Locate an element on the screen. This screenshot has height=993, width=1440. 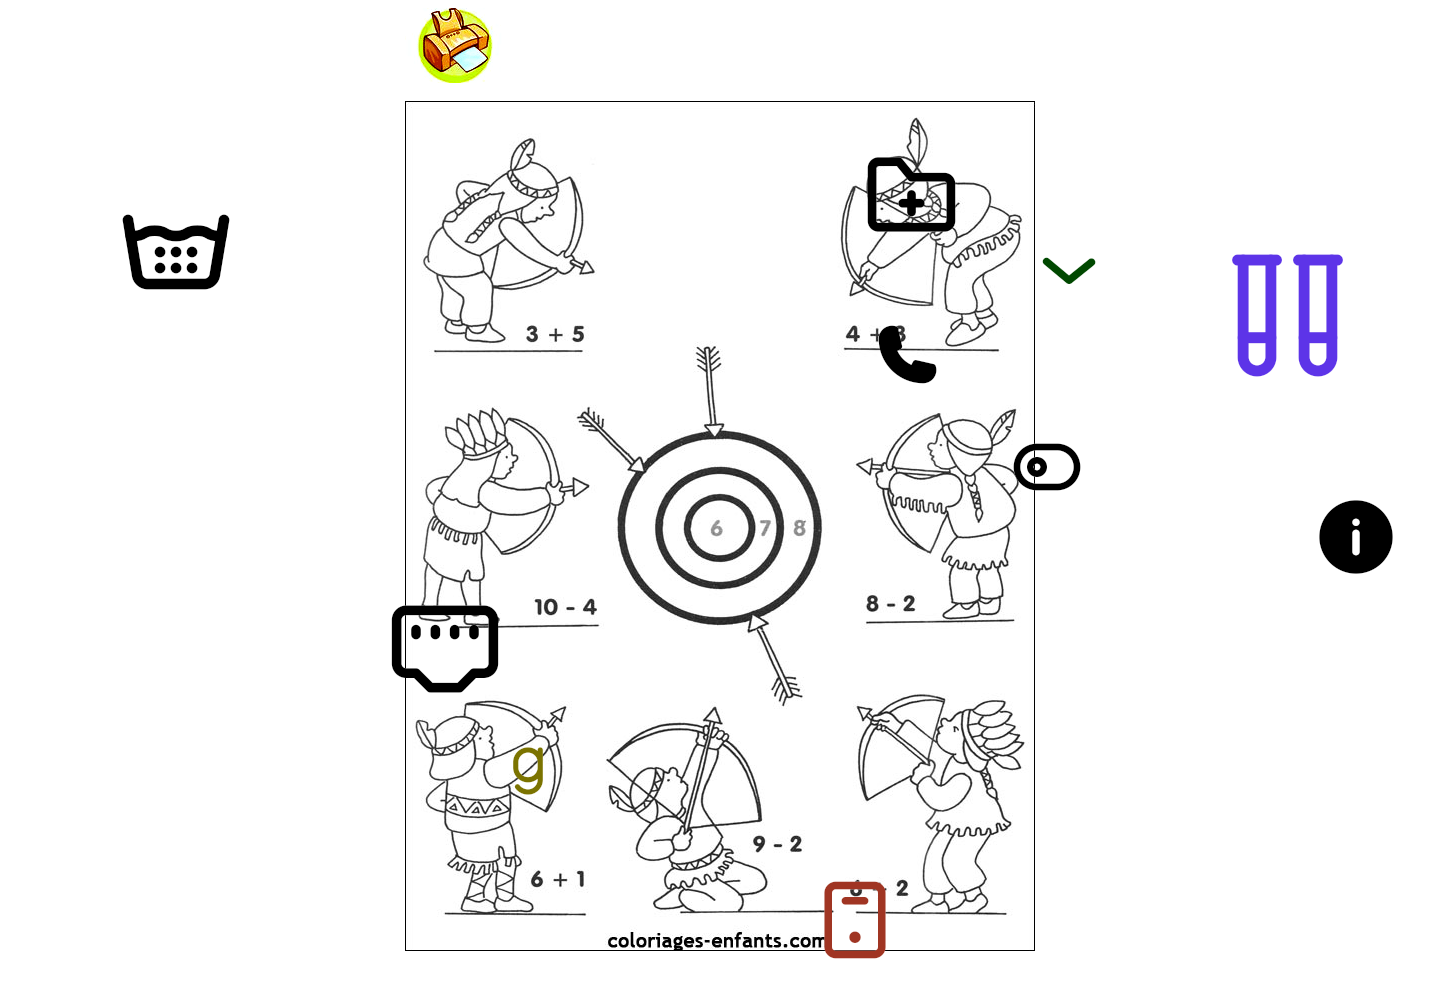
view more information or details is located at coordinates (1356, 537).